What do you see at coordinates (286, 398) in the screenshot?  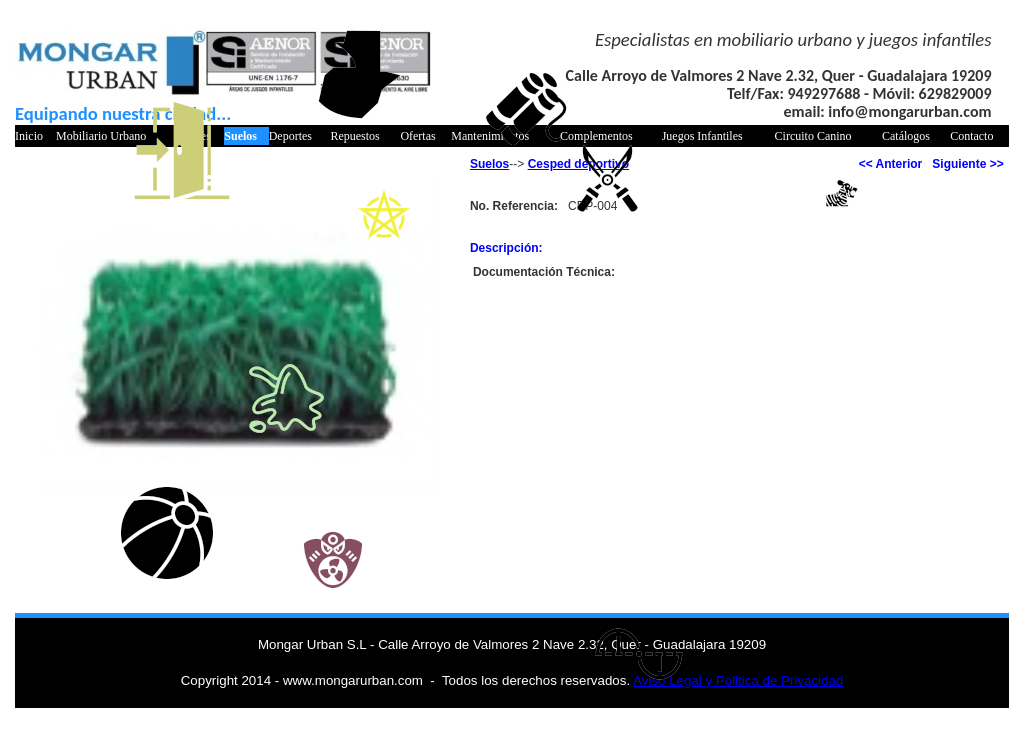 I see `slime or goo enemy in a game interface` at bounding box center [286, 398].